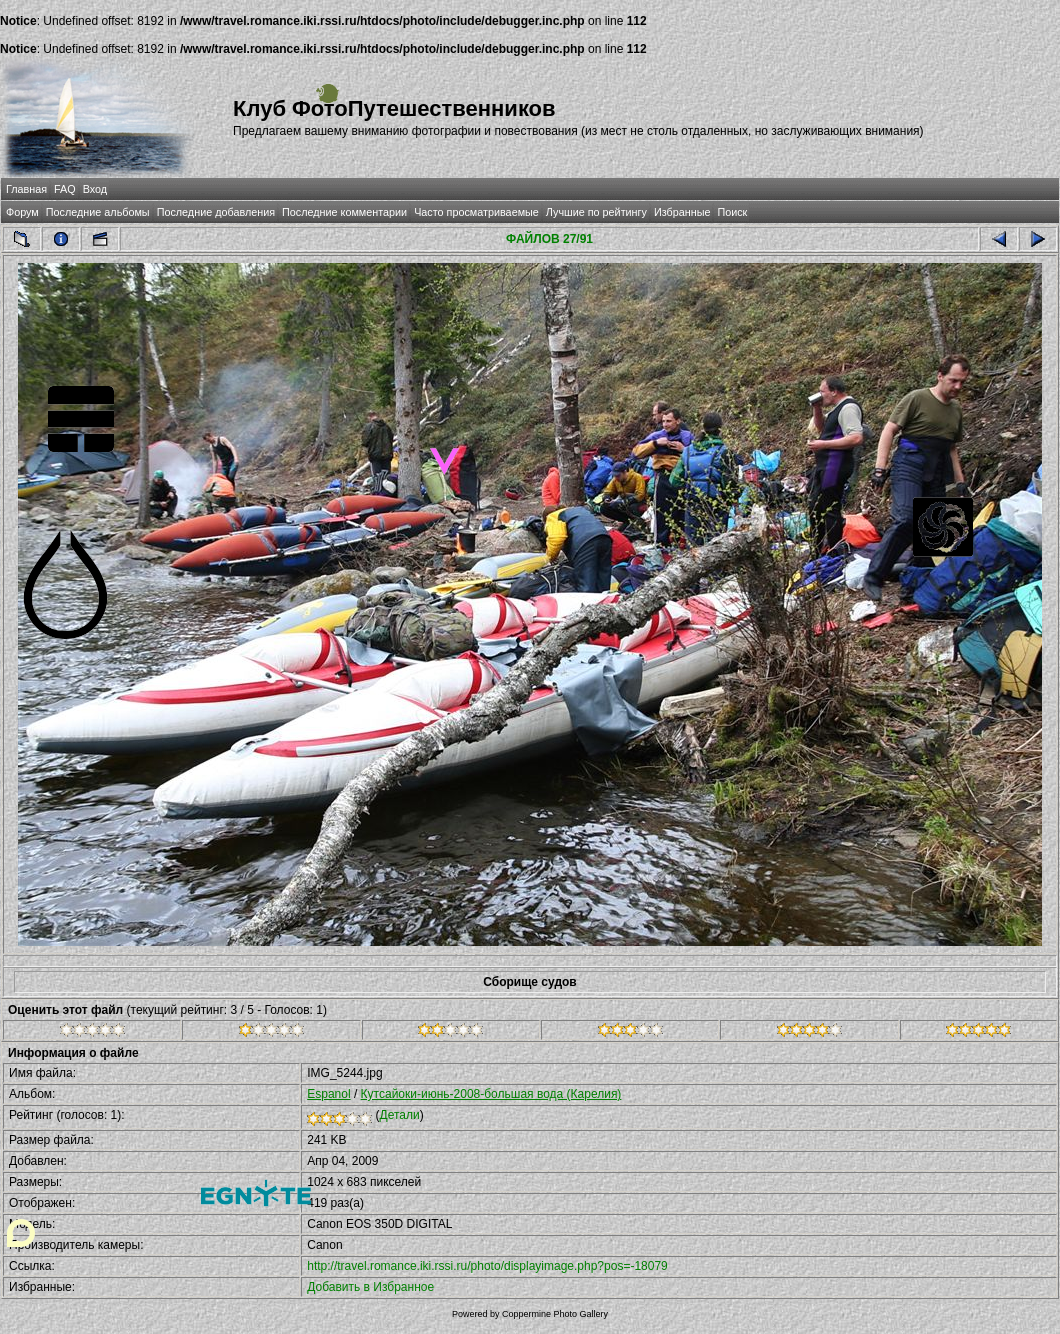 The height and width of the screenshot is (1334, 1060). What do you see at coordinates (65, 584) in the screenshot?
I see `hyprland window manager logo` at bounding box center [65, 584].